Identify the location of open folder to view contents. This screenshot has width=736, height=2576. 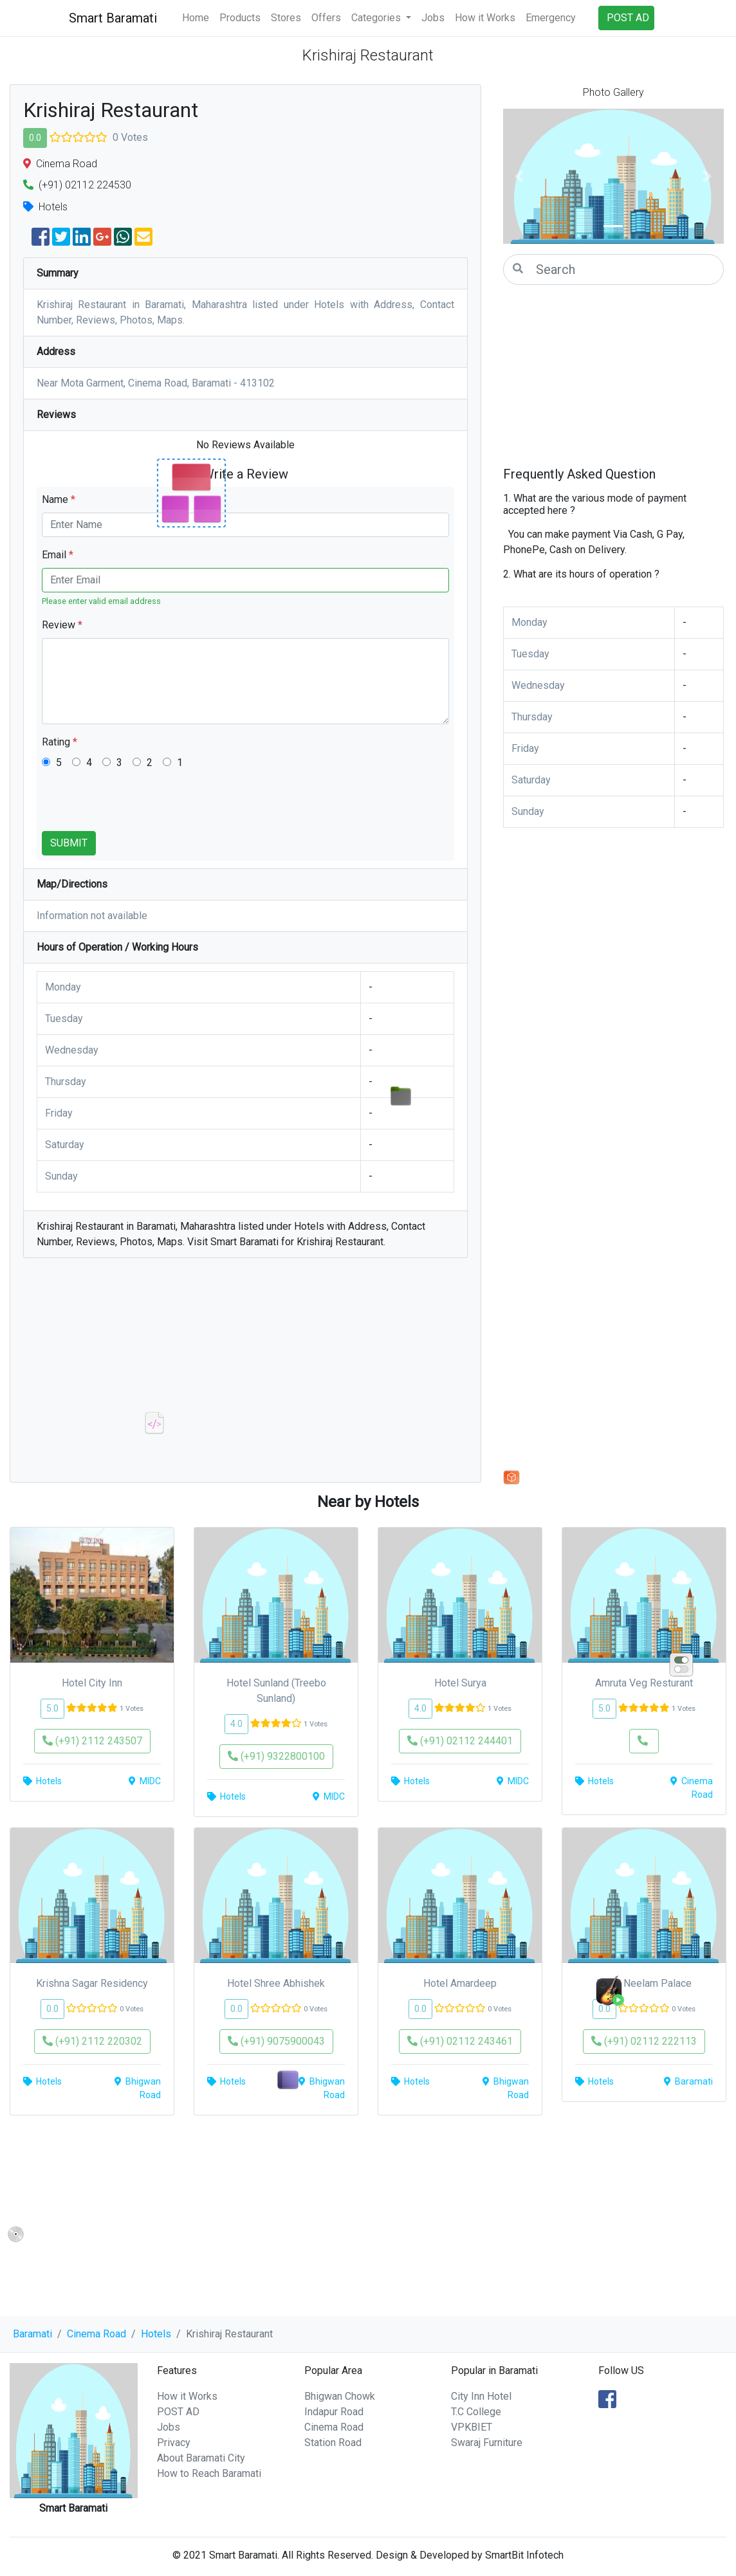
(401, 1096).